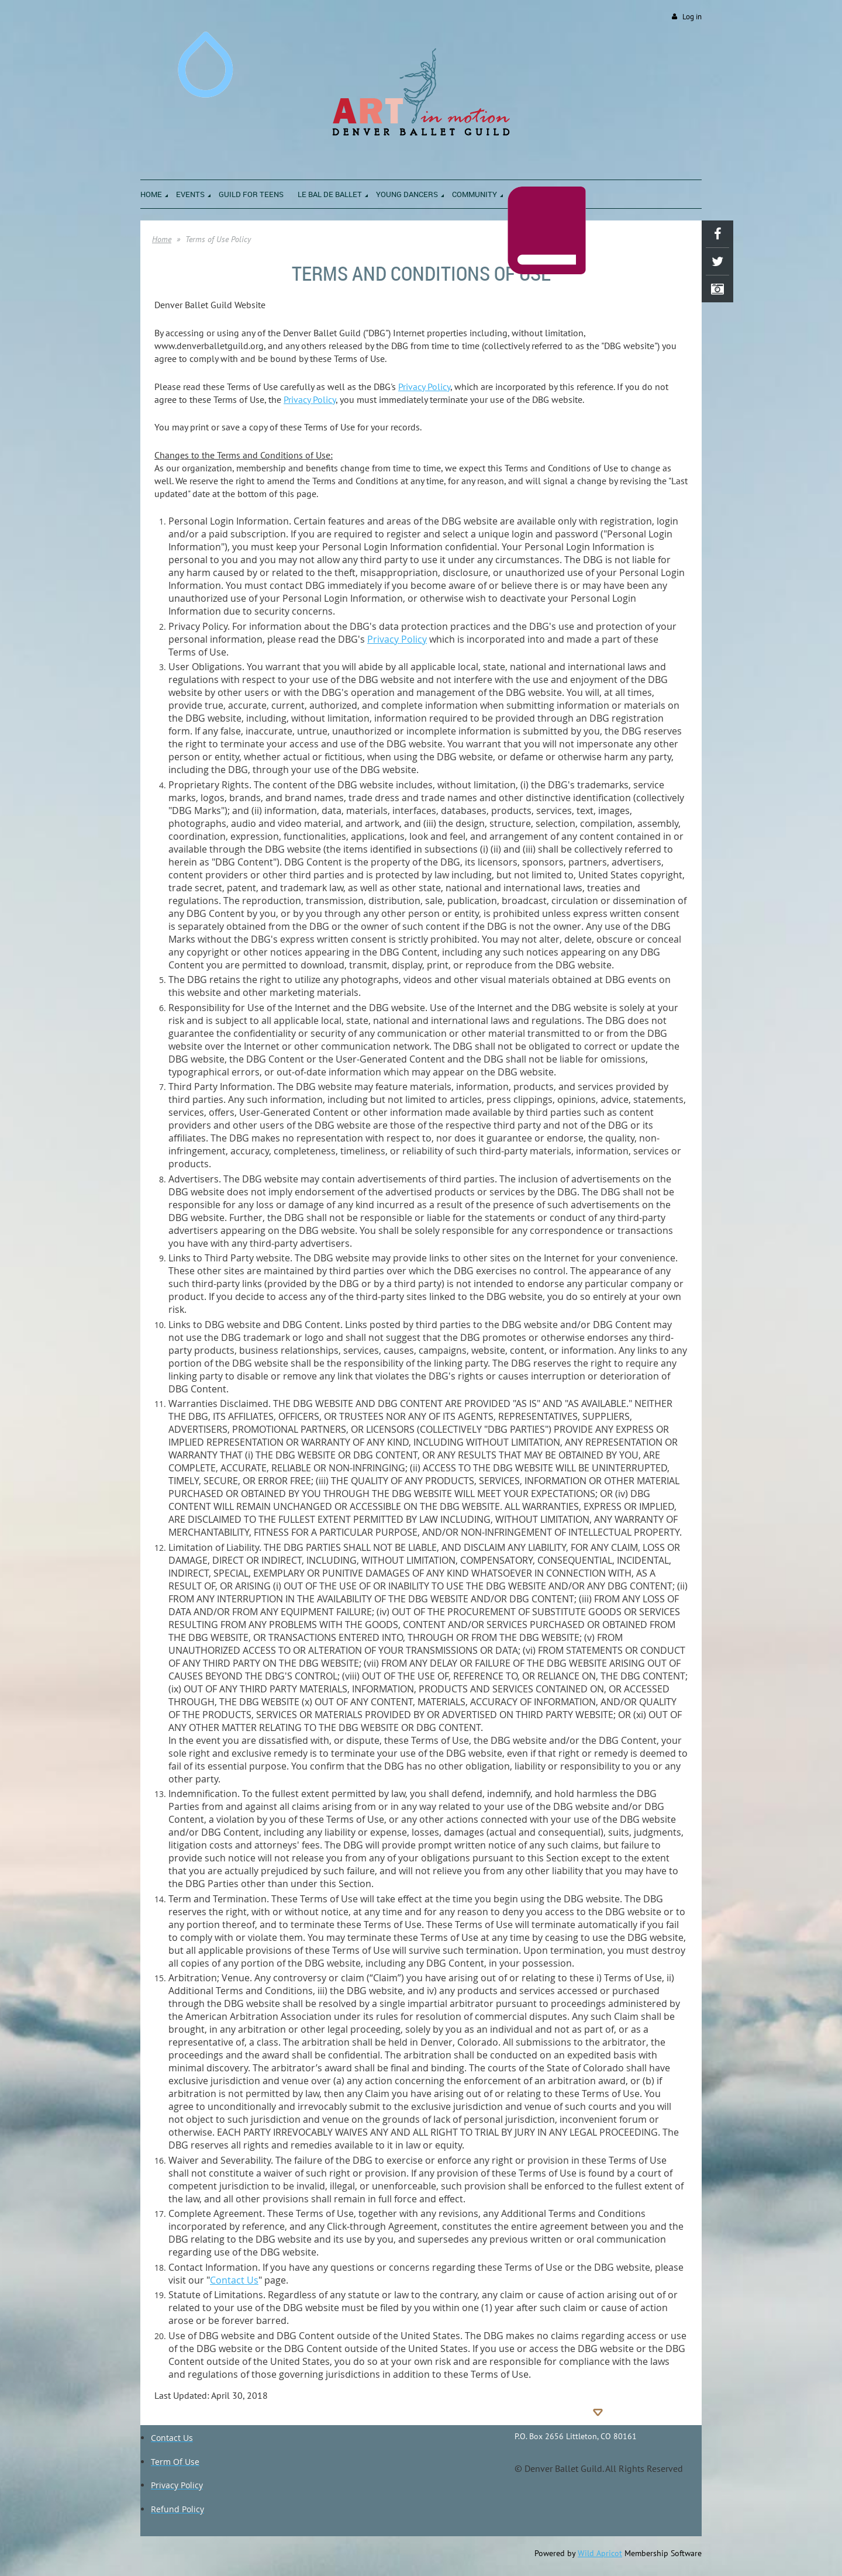  Describe the element at coordinates (598, 2412) in the screenshot. I see `expand dropdown menu` at that location.